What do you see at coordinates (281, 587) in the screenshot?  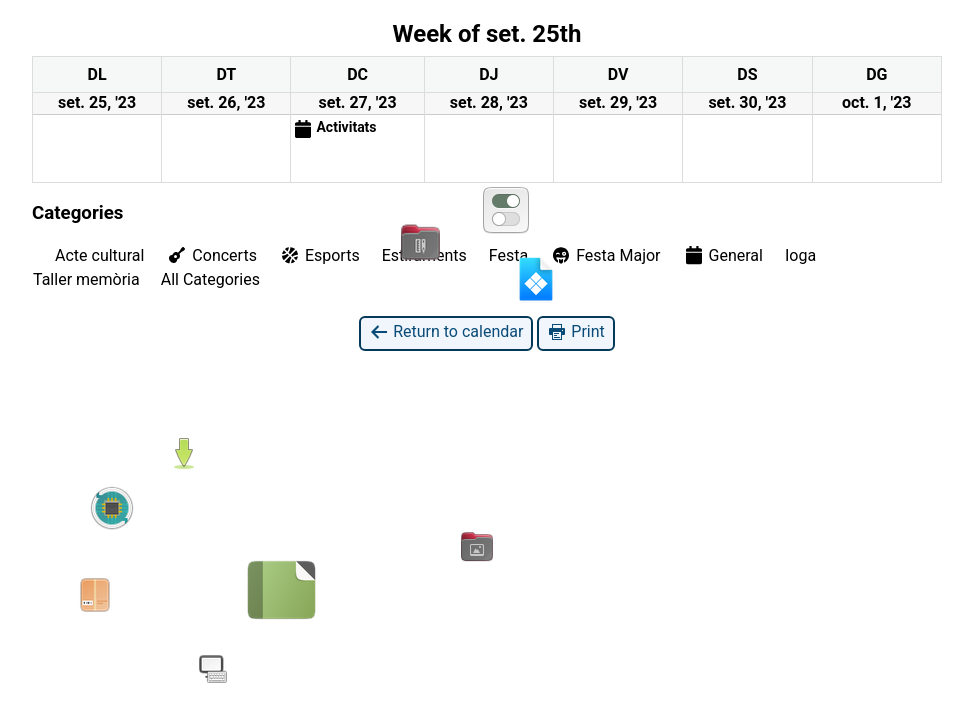 I see `customize desktop theme and appearance` at bounding box center [281, 587].